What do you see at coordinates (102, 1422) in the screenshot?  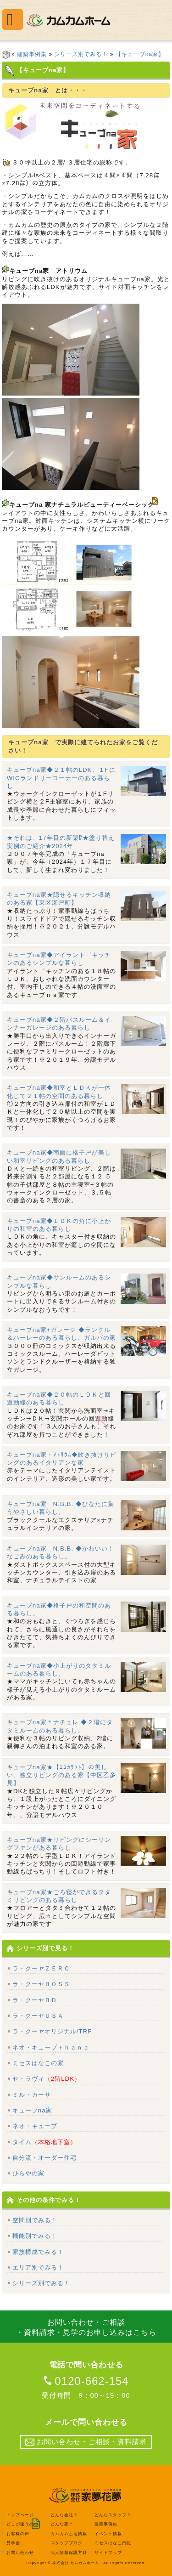 I see `navigate back or return to previous screen` at bounding box center [102, 1422].